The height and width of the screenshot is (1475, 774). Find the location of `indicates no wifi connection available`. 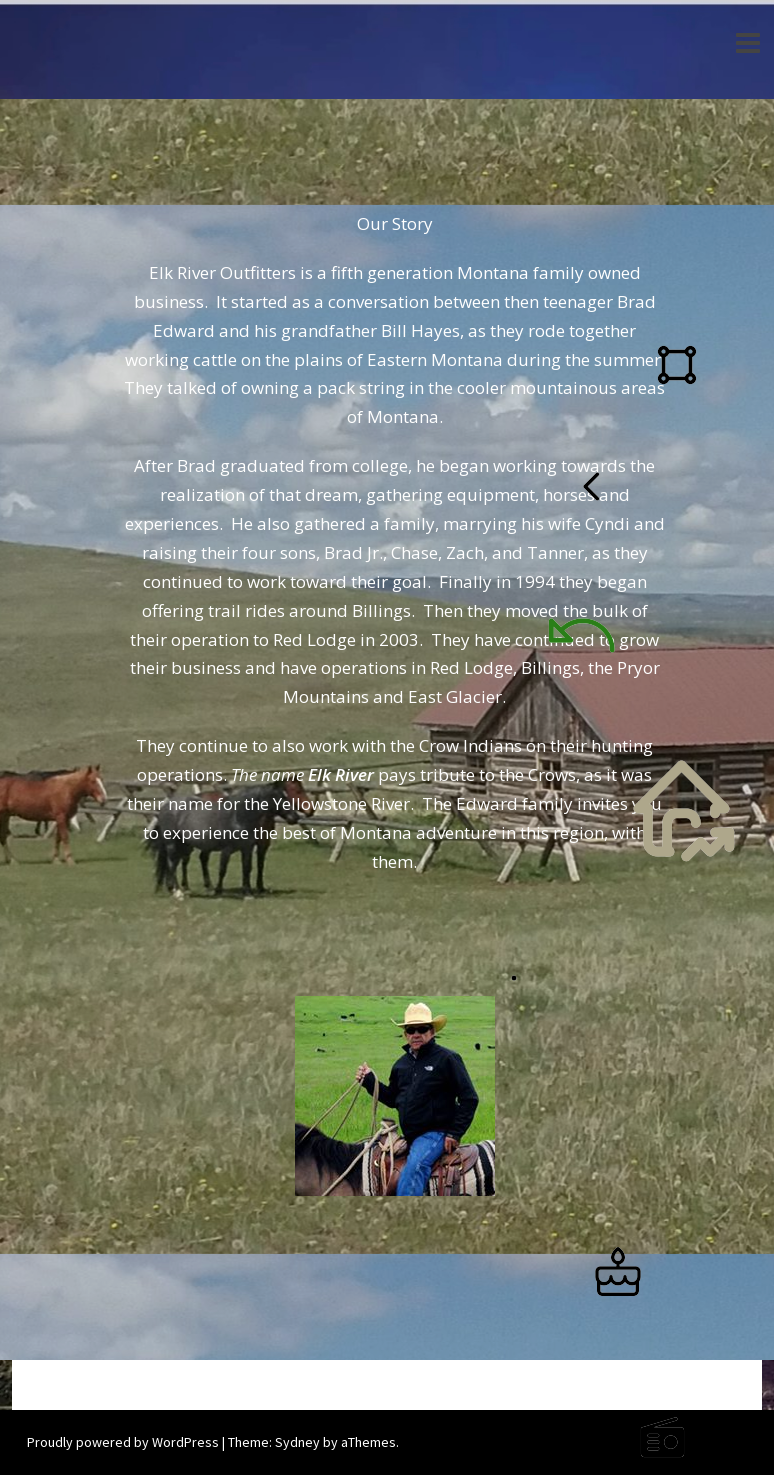

indicates no wifi connection available is located at coordinates (514, 962).